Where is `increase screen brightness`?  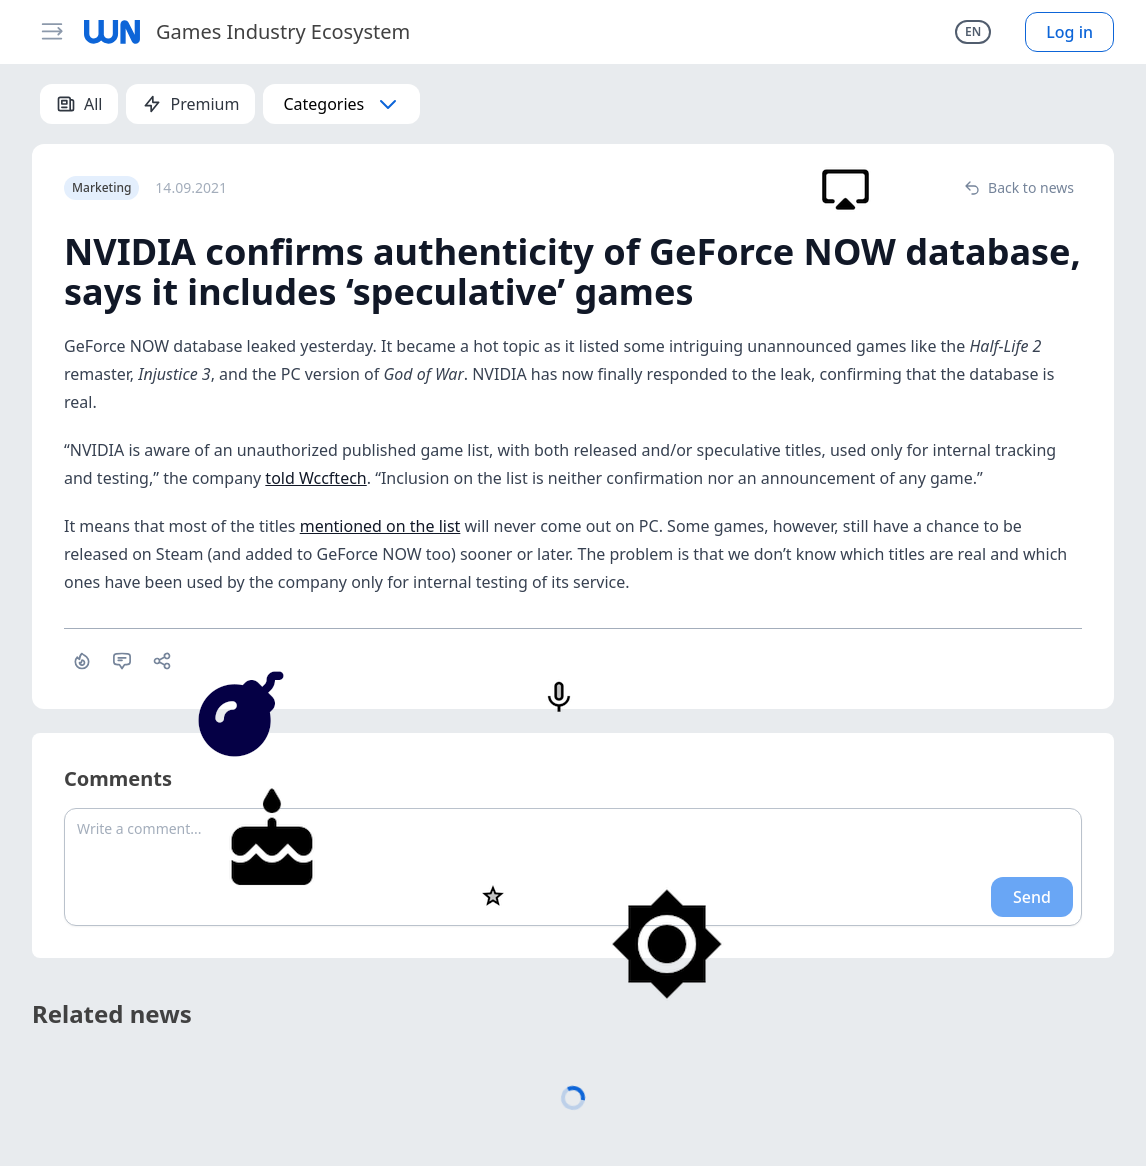
increase screen brightness is located at coordinates (667, 944).